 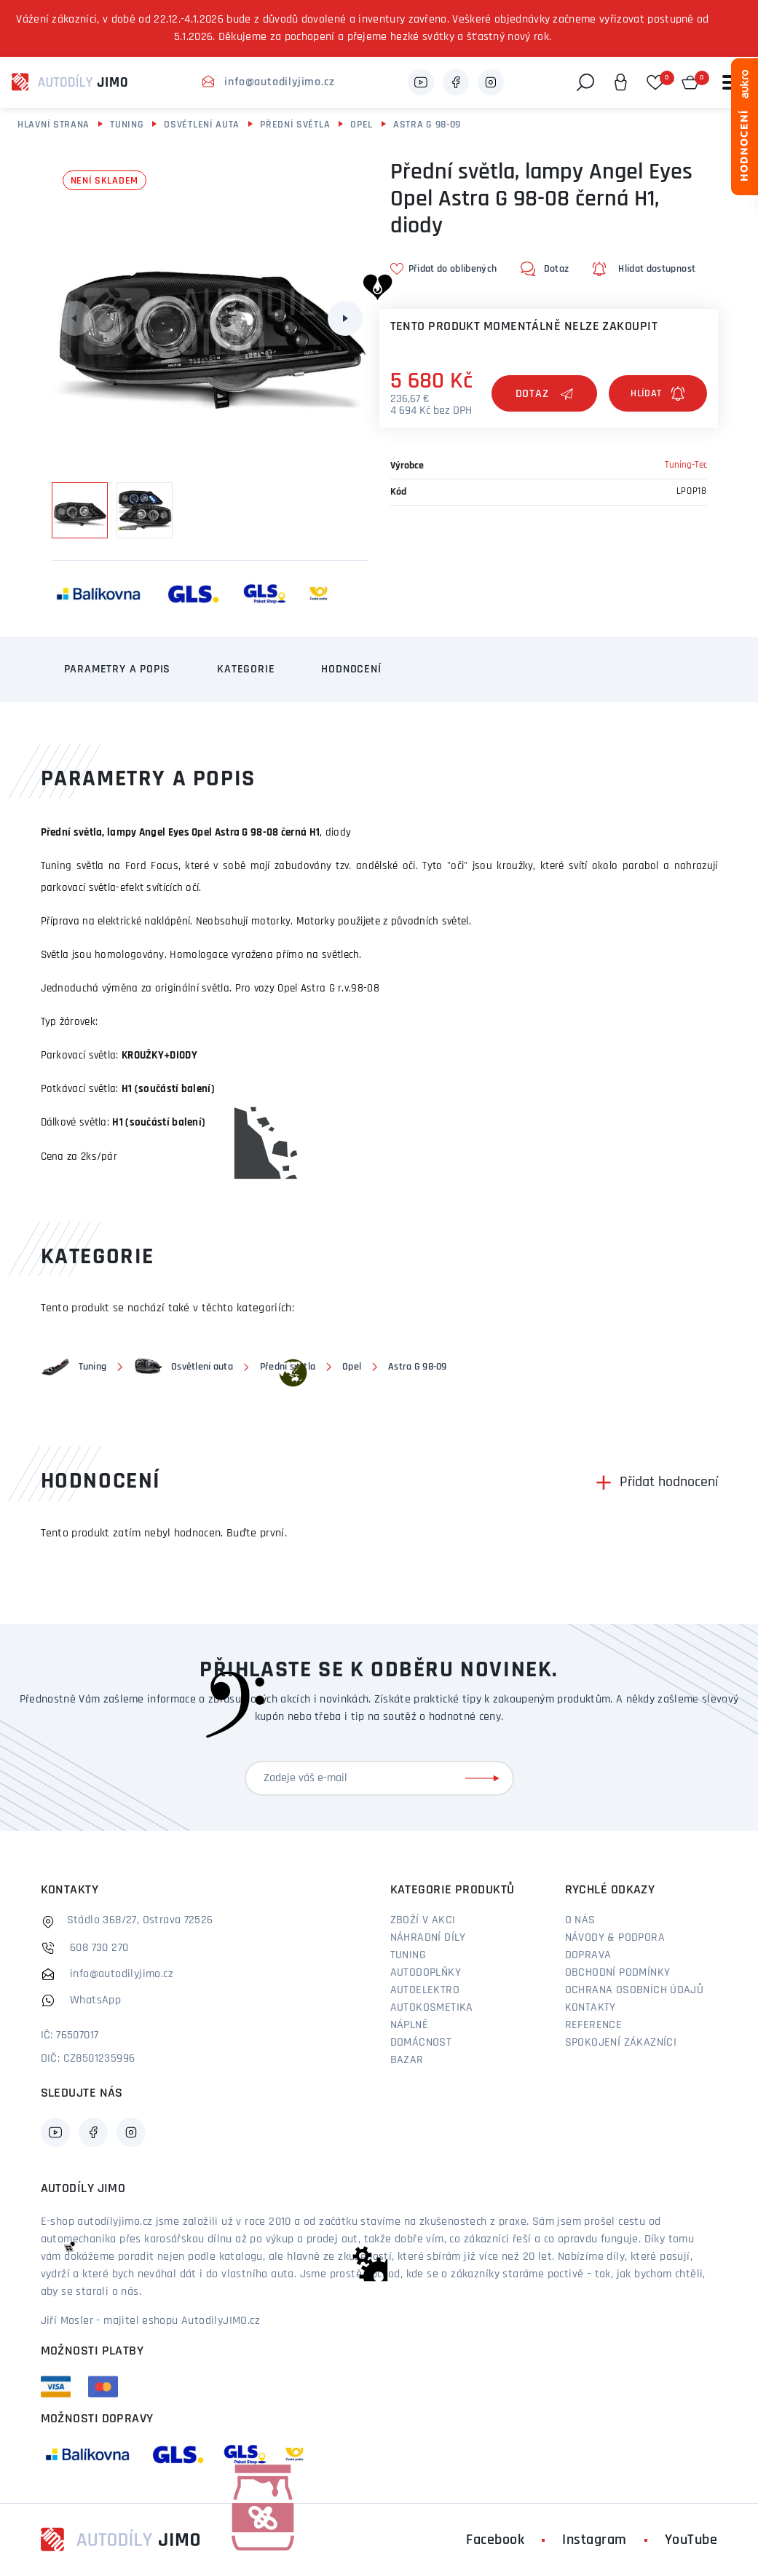 I want to click on access settings or preferences, so click(x=370, y=2263).